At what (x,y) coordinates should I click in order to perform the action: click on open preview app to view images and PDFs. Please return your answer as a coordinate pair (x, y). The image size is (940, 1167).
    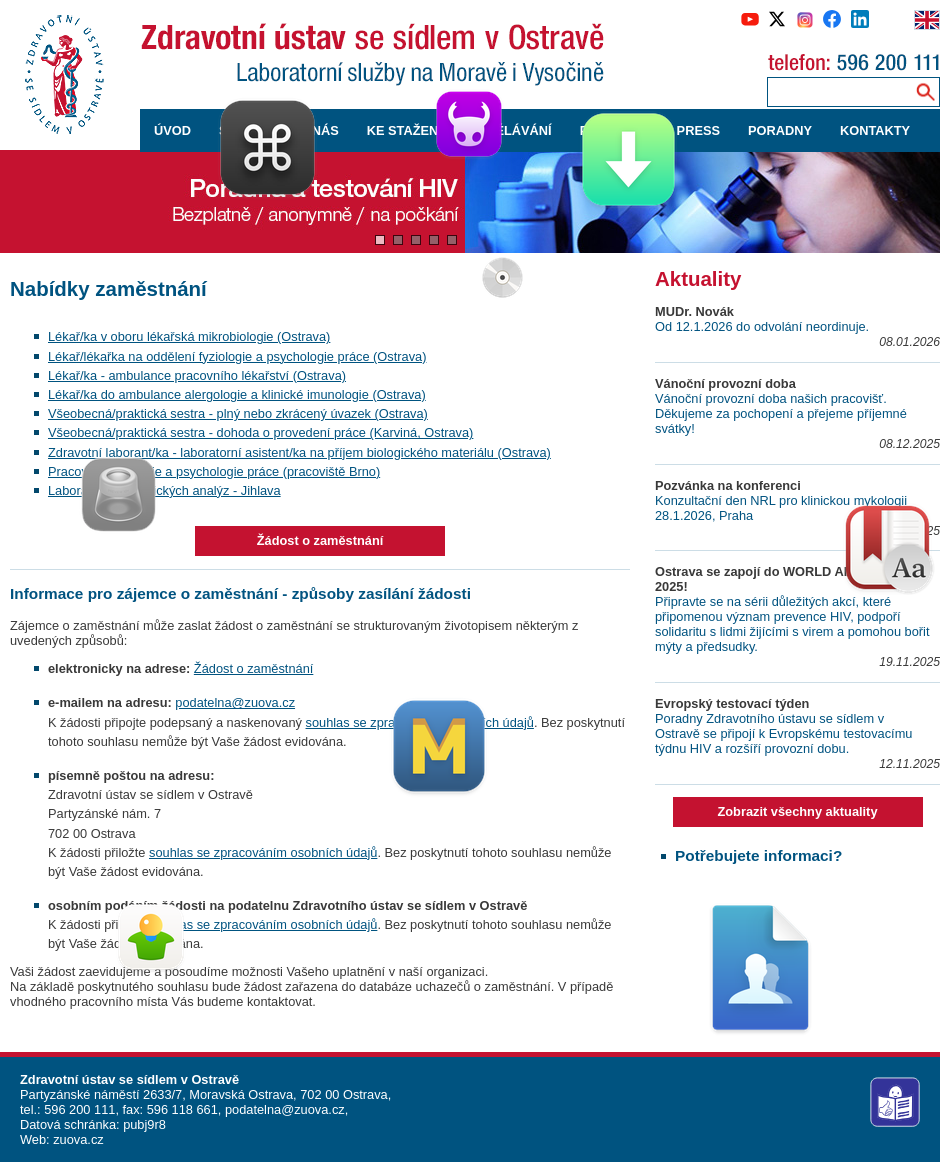
    Looking at the image, I should click on (118, 494).